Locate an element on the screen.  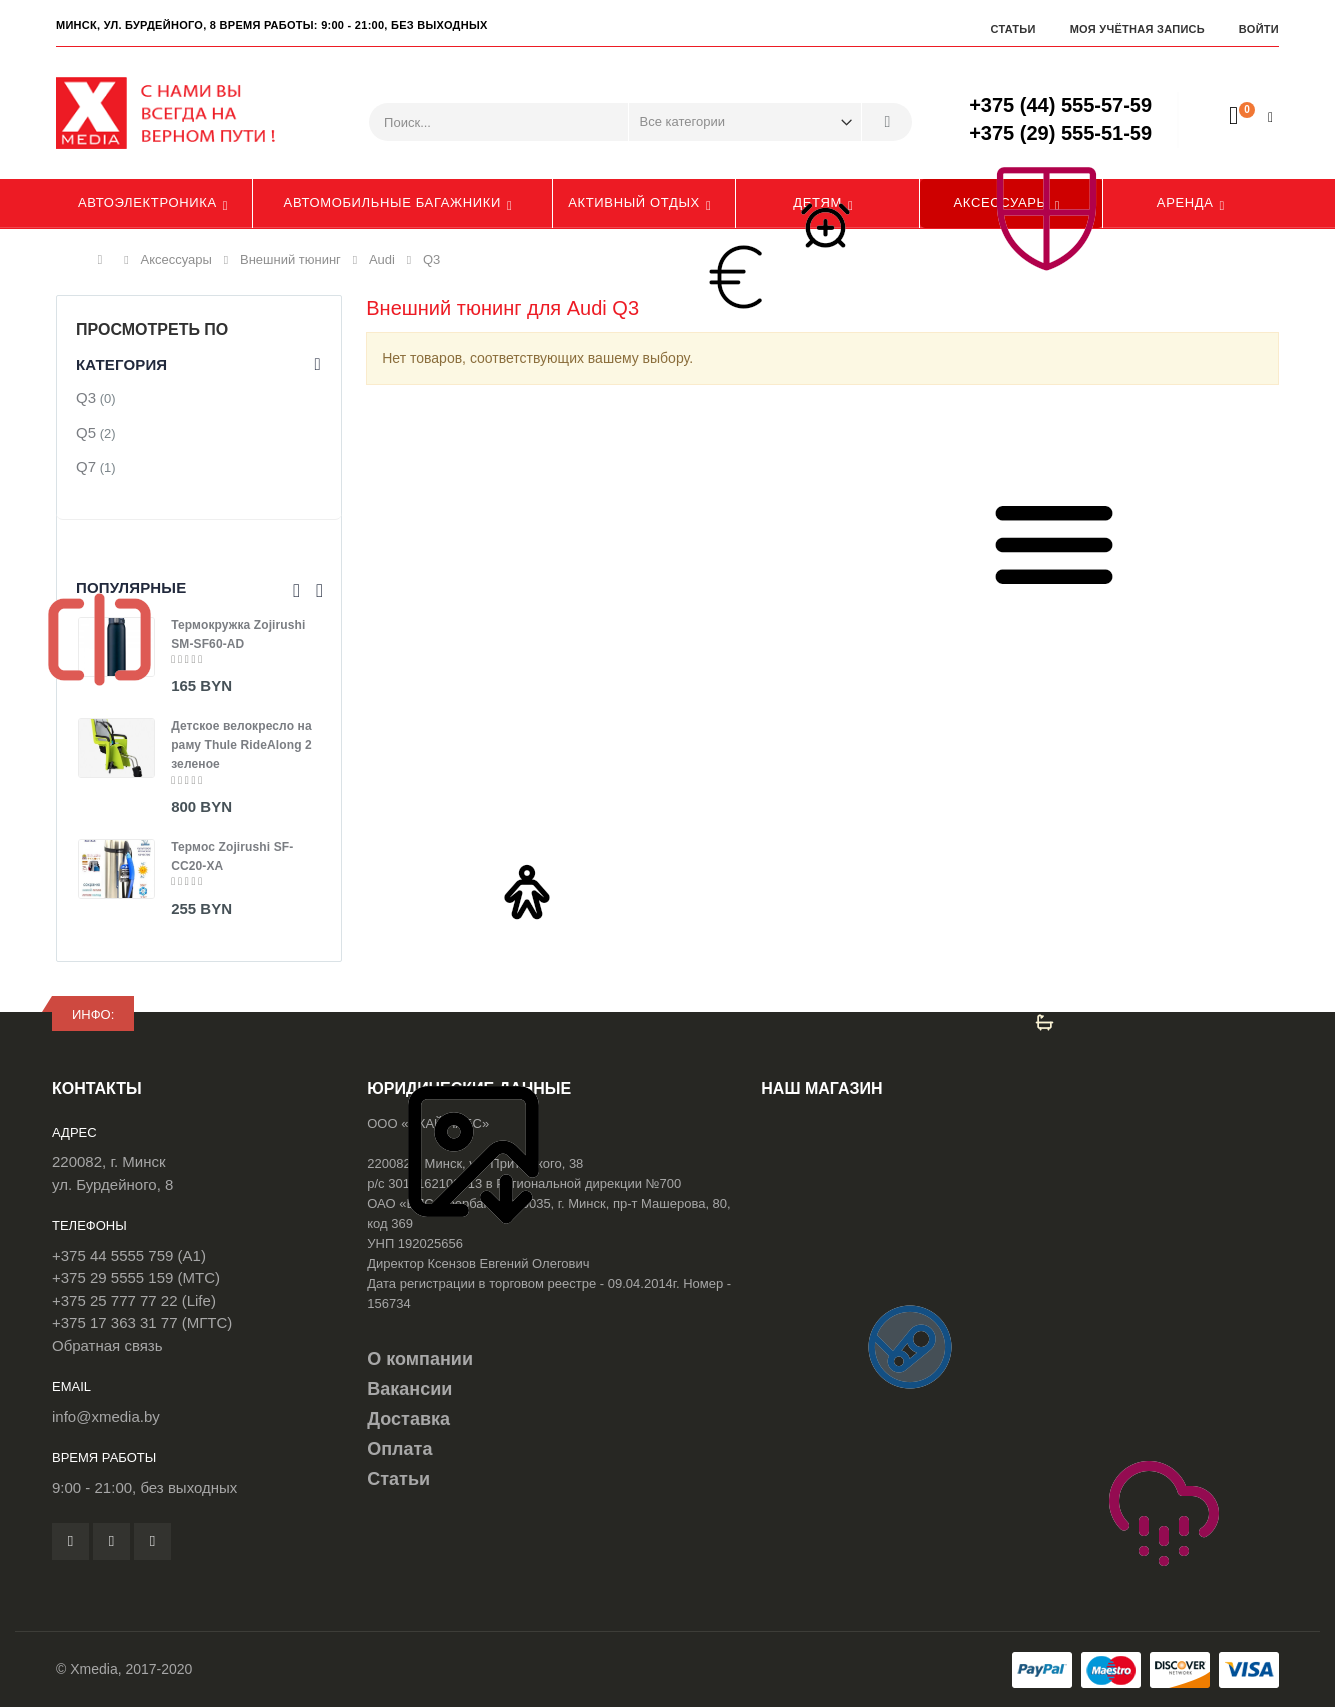
indicates hail weather conditions is located at coordinates (1164, 1511).